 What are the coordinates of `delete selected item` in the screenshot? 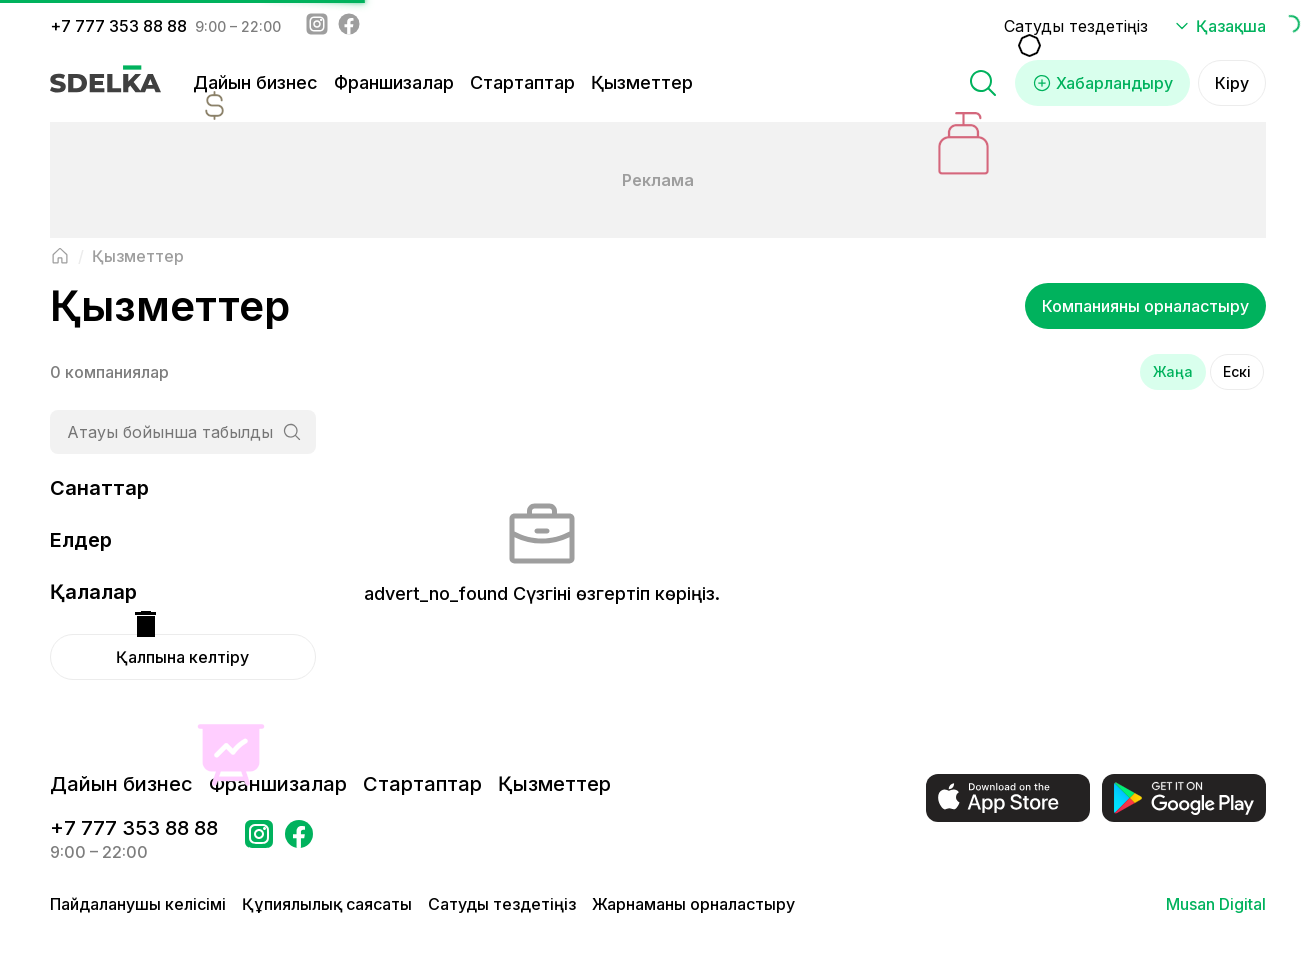 It's located at (146, 624).